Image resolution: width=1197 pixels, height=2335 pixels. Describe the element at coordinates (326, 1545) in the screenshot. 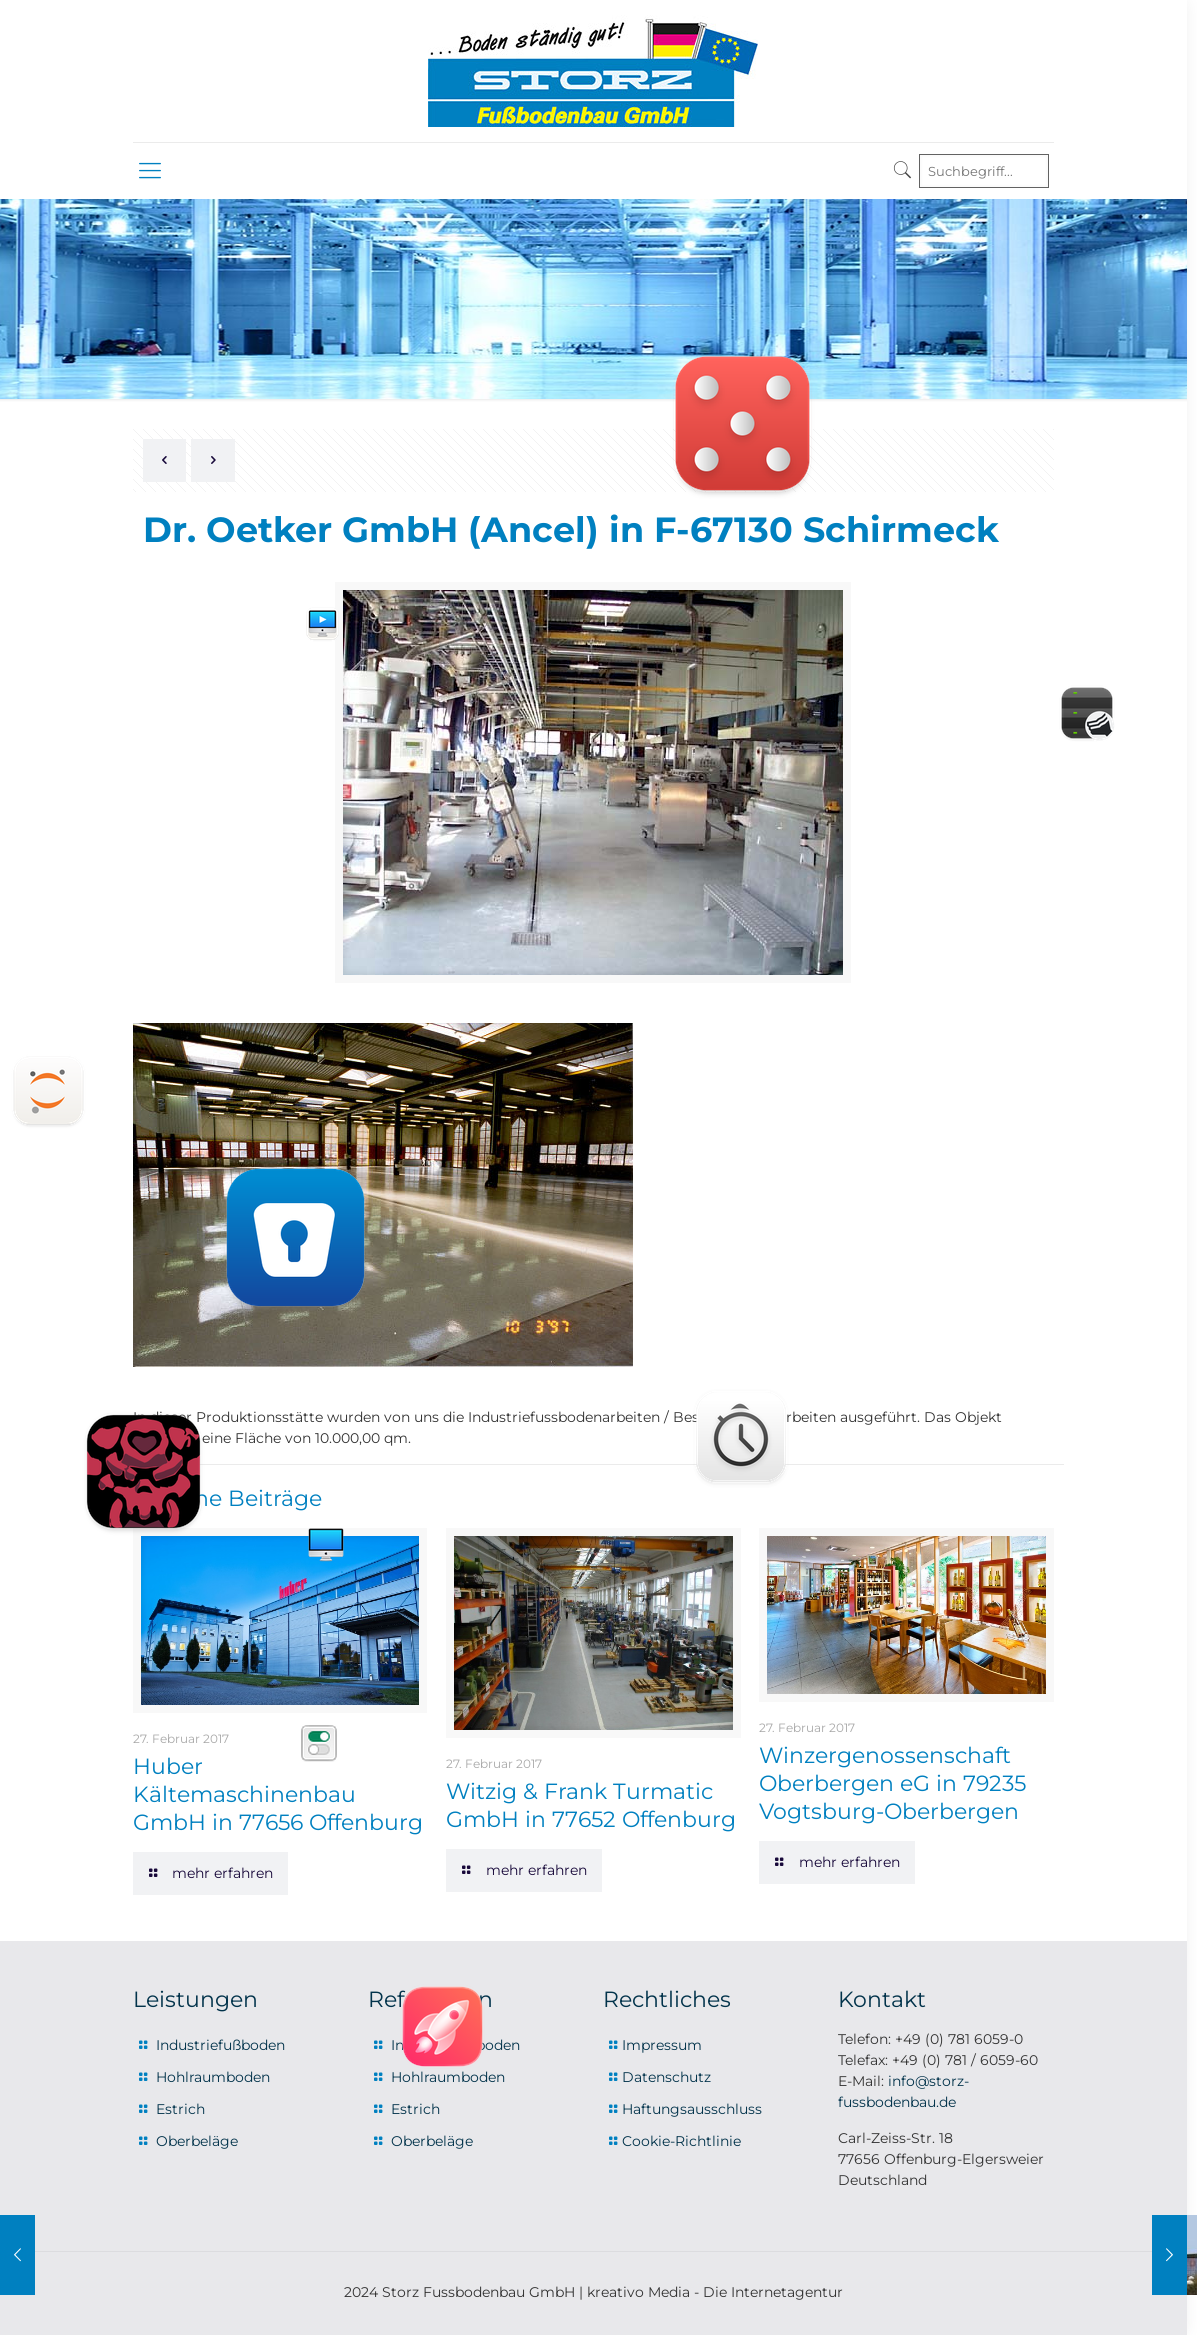

I see `access desktop or computer settings` at that location.